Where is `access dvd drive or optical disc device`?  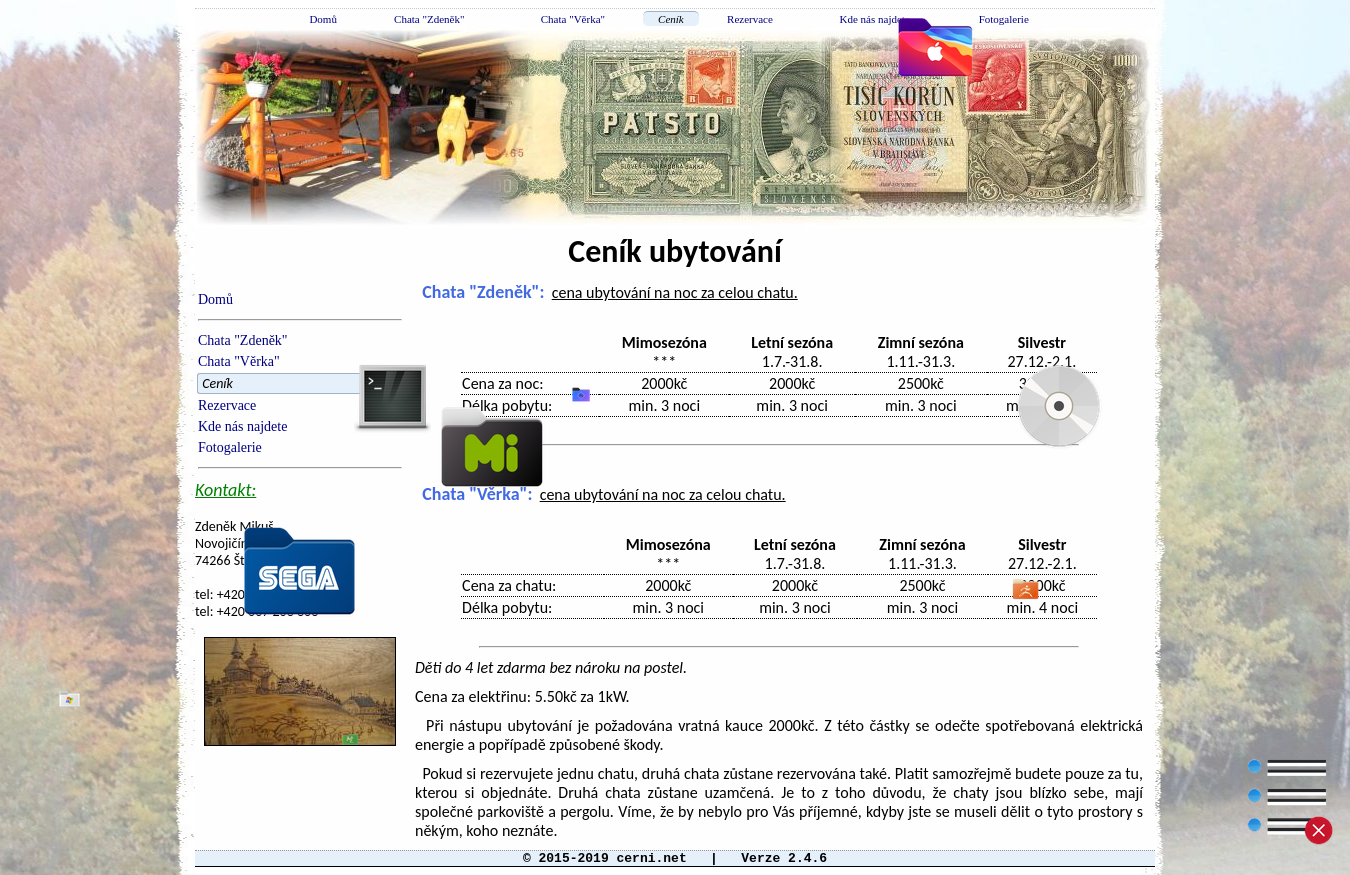
access dvd drive or optical disc device is located at coordinates (1059, 406).